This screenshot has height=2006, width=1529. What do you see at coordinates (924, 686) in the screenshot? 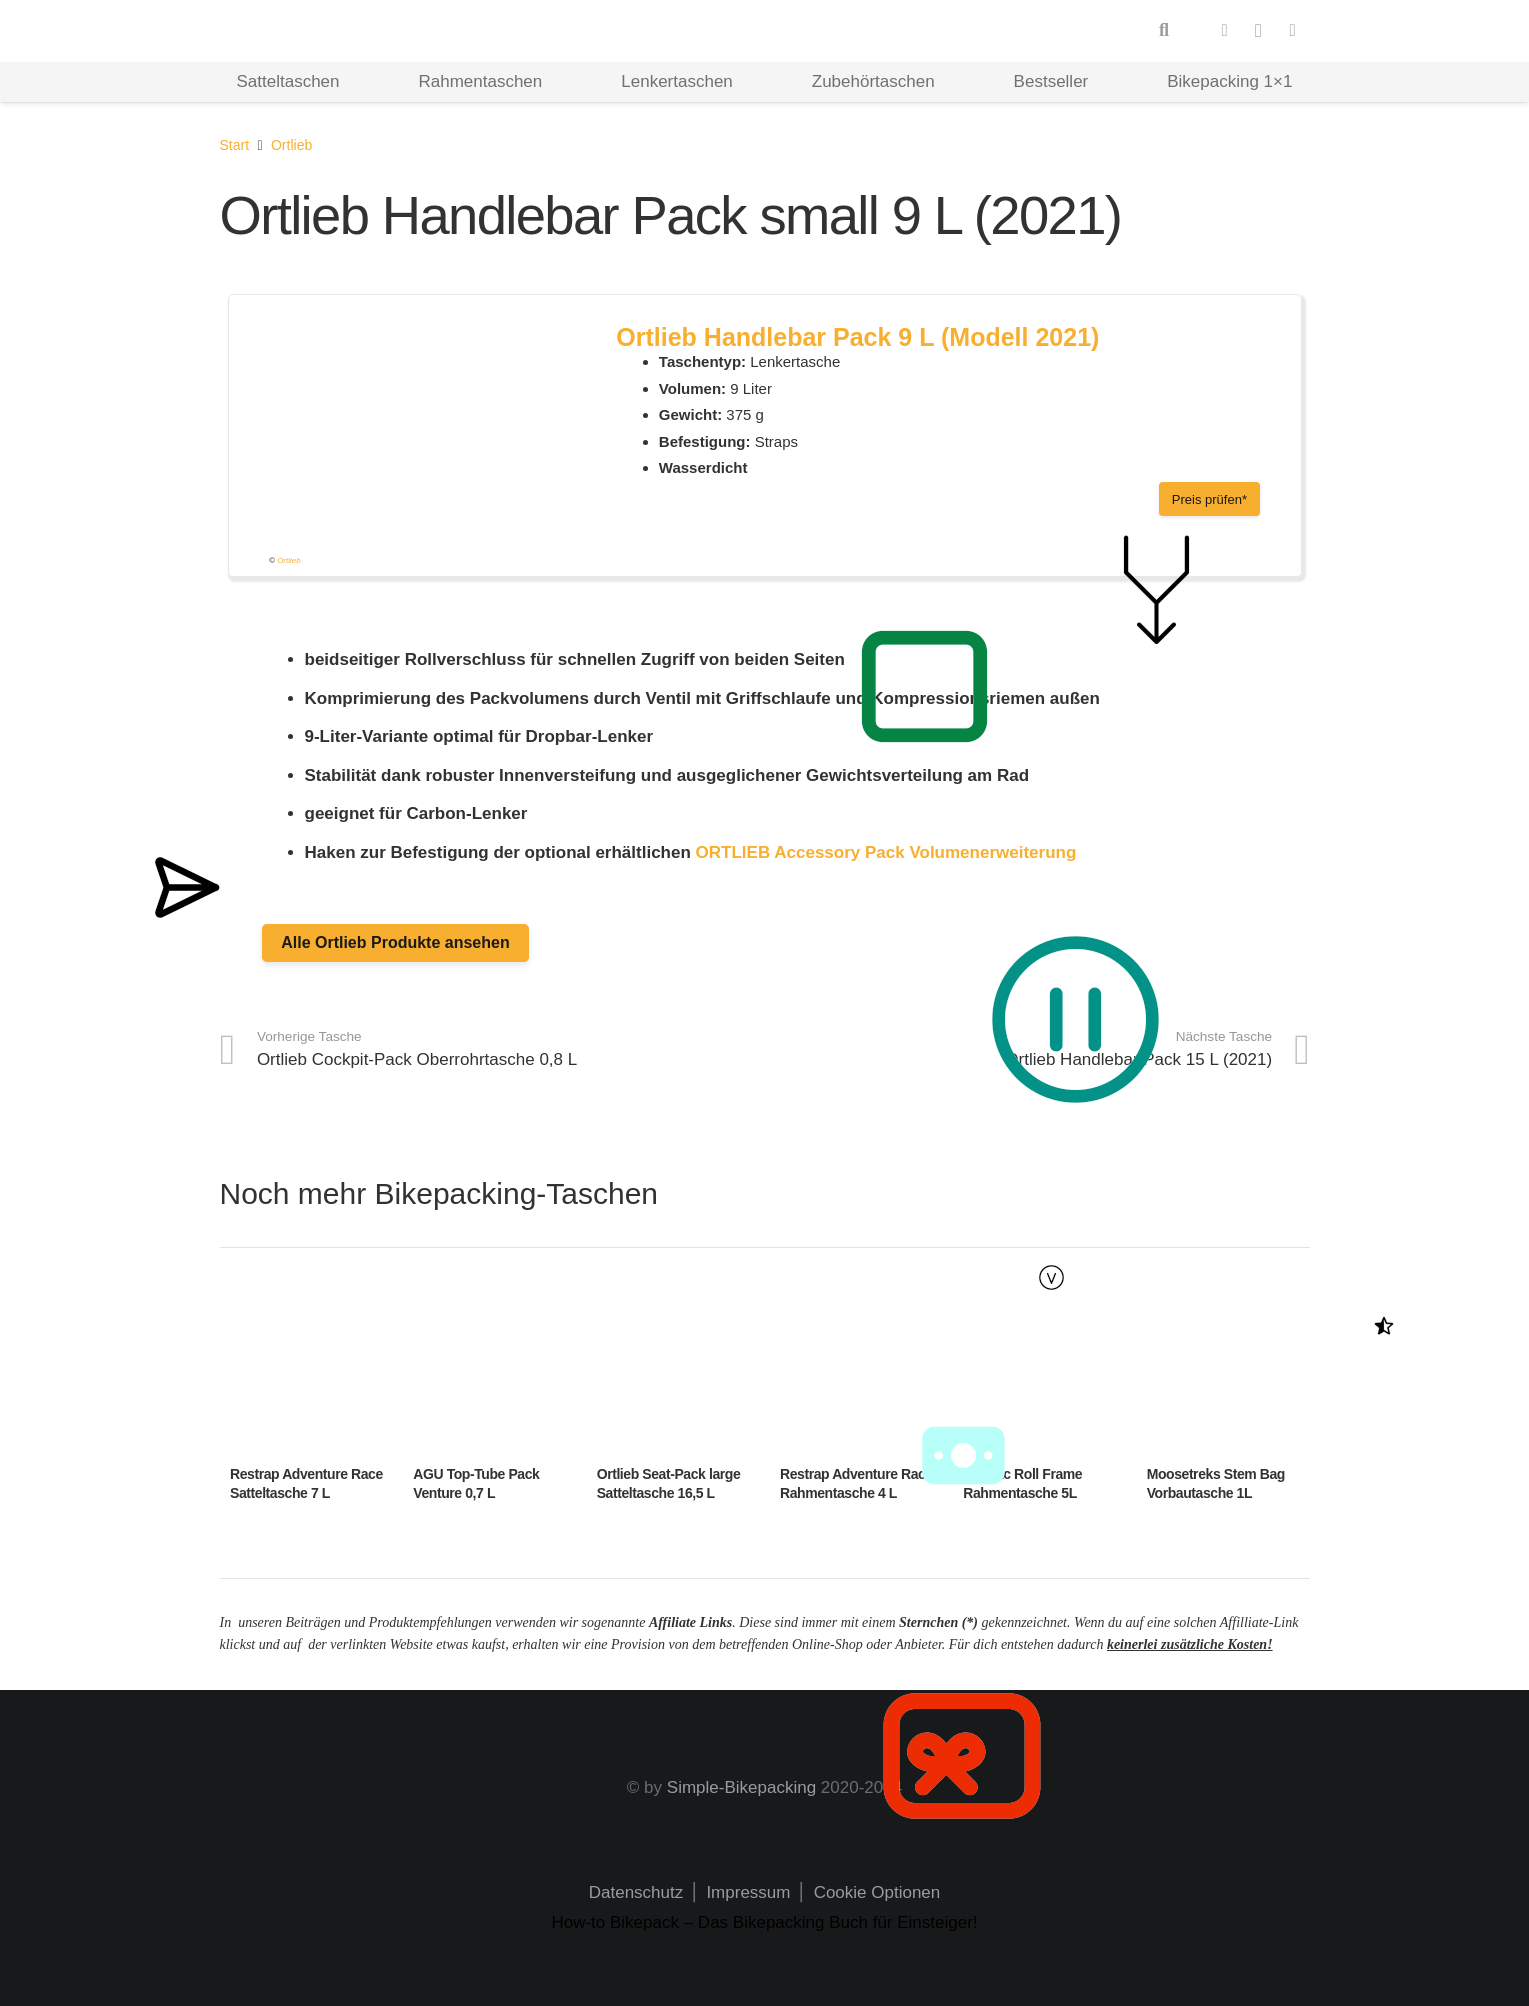
I see `crop image to 5:4 aspect ratio` at bounding box center [924, 686].